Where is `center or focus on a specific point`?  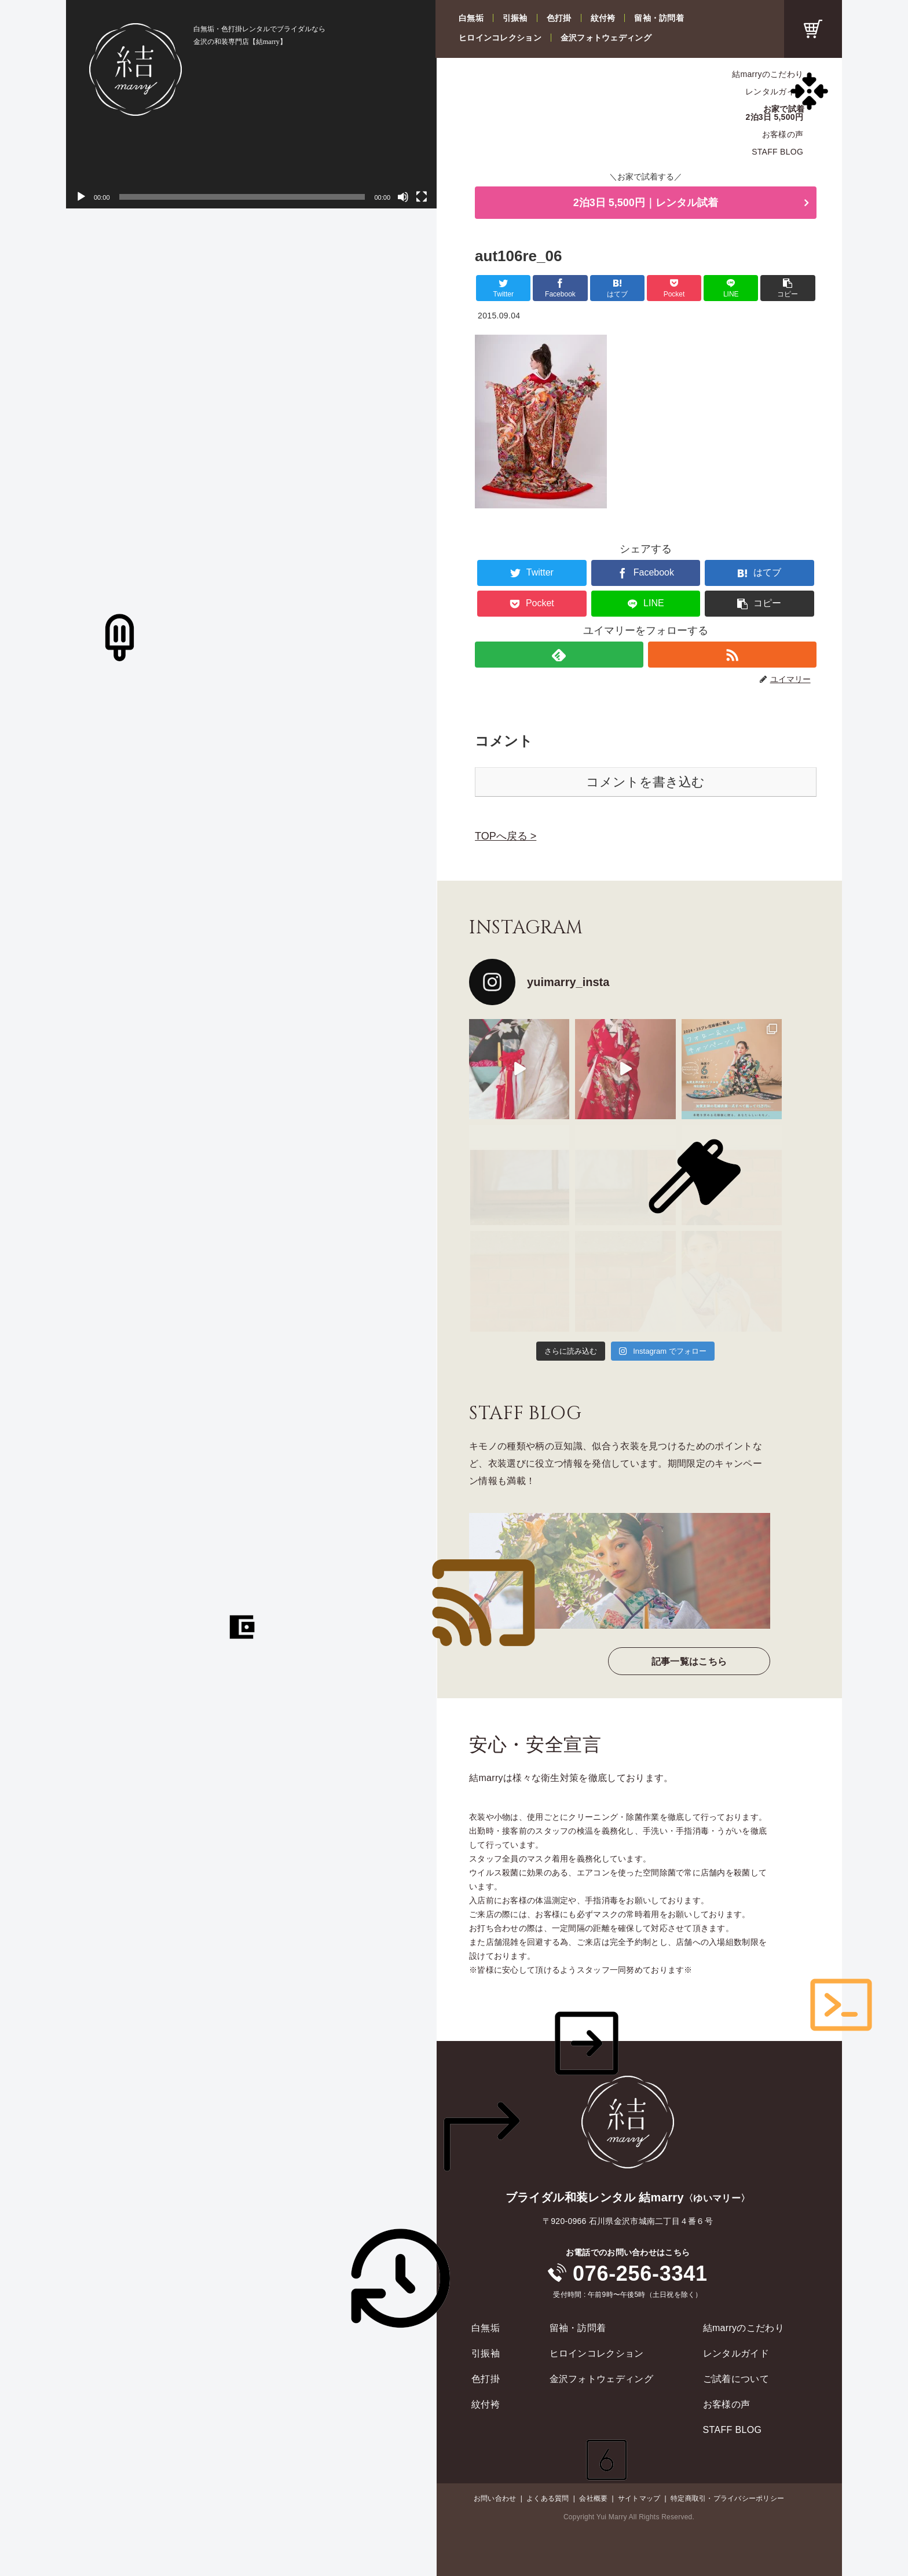
center or focus on a specific point is located at coordinates (809, 91).